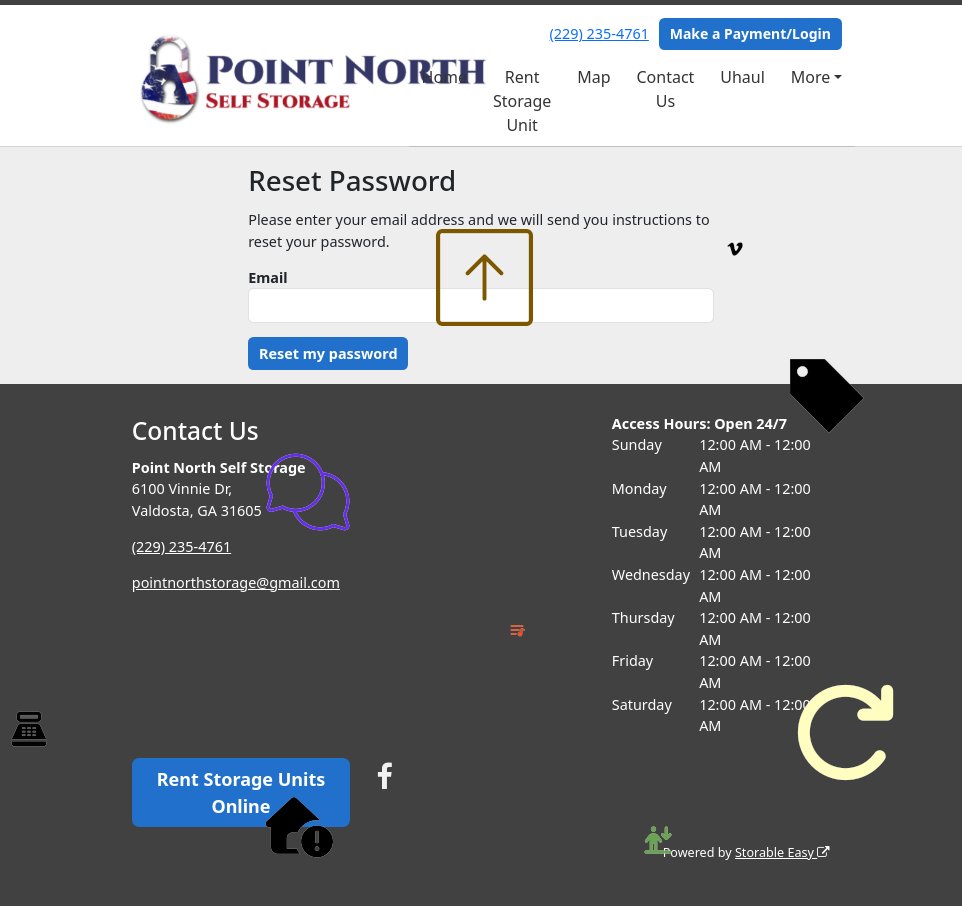 This screenshot has height=906, width=962. Describe the element at coordinates (29, 729) in the screenshot. I see `access point of sale terminal` at that location.